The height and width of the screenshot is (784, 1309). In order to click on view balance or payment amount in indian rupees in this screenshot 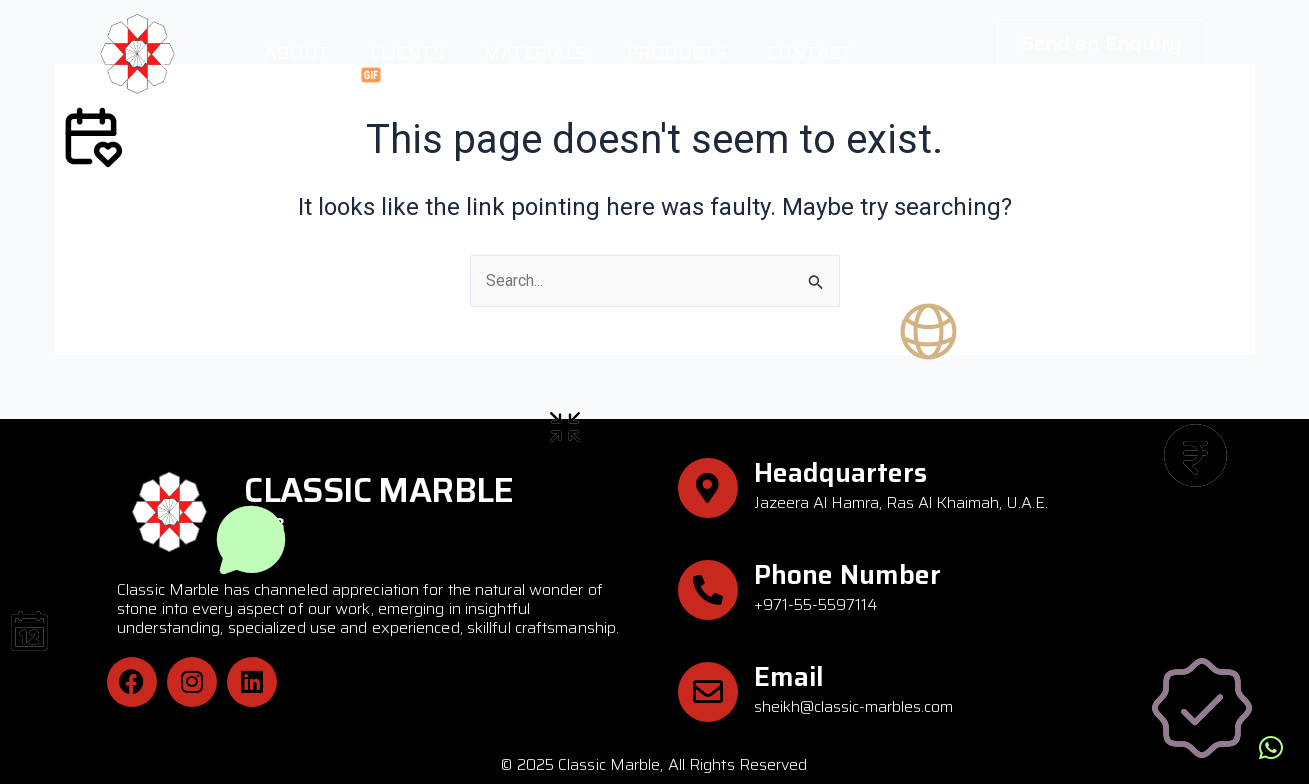, I will do `click(1195, 455)`.